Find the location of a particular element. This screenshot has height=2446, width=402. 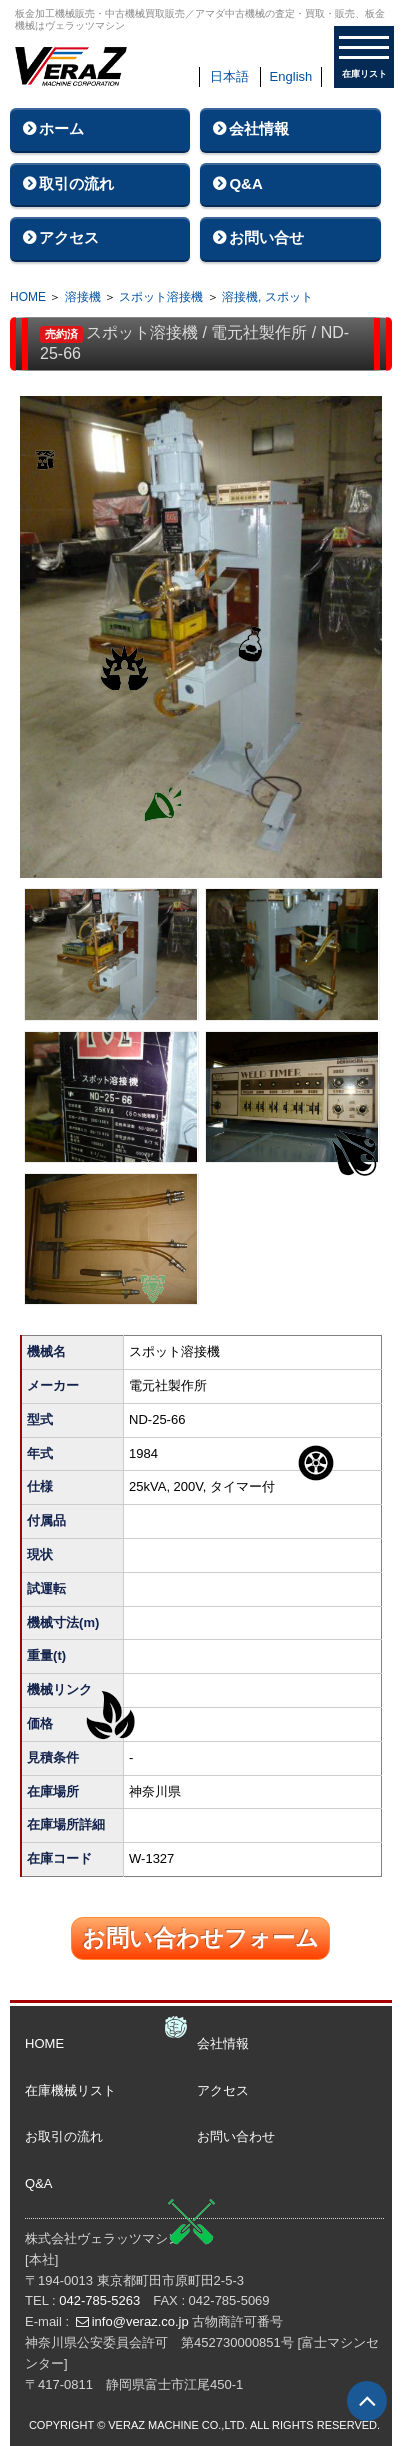

access vehicle or tire settings is located at coordinates (316, 1463).